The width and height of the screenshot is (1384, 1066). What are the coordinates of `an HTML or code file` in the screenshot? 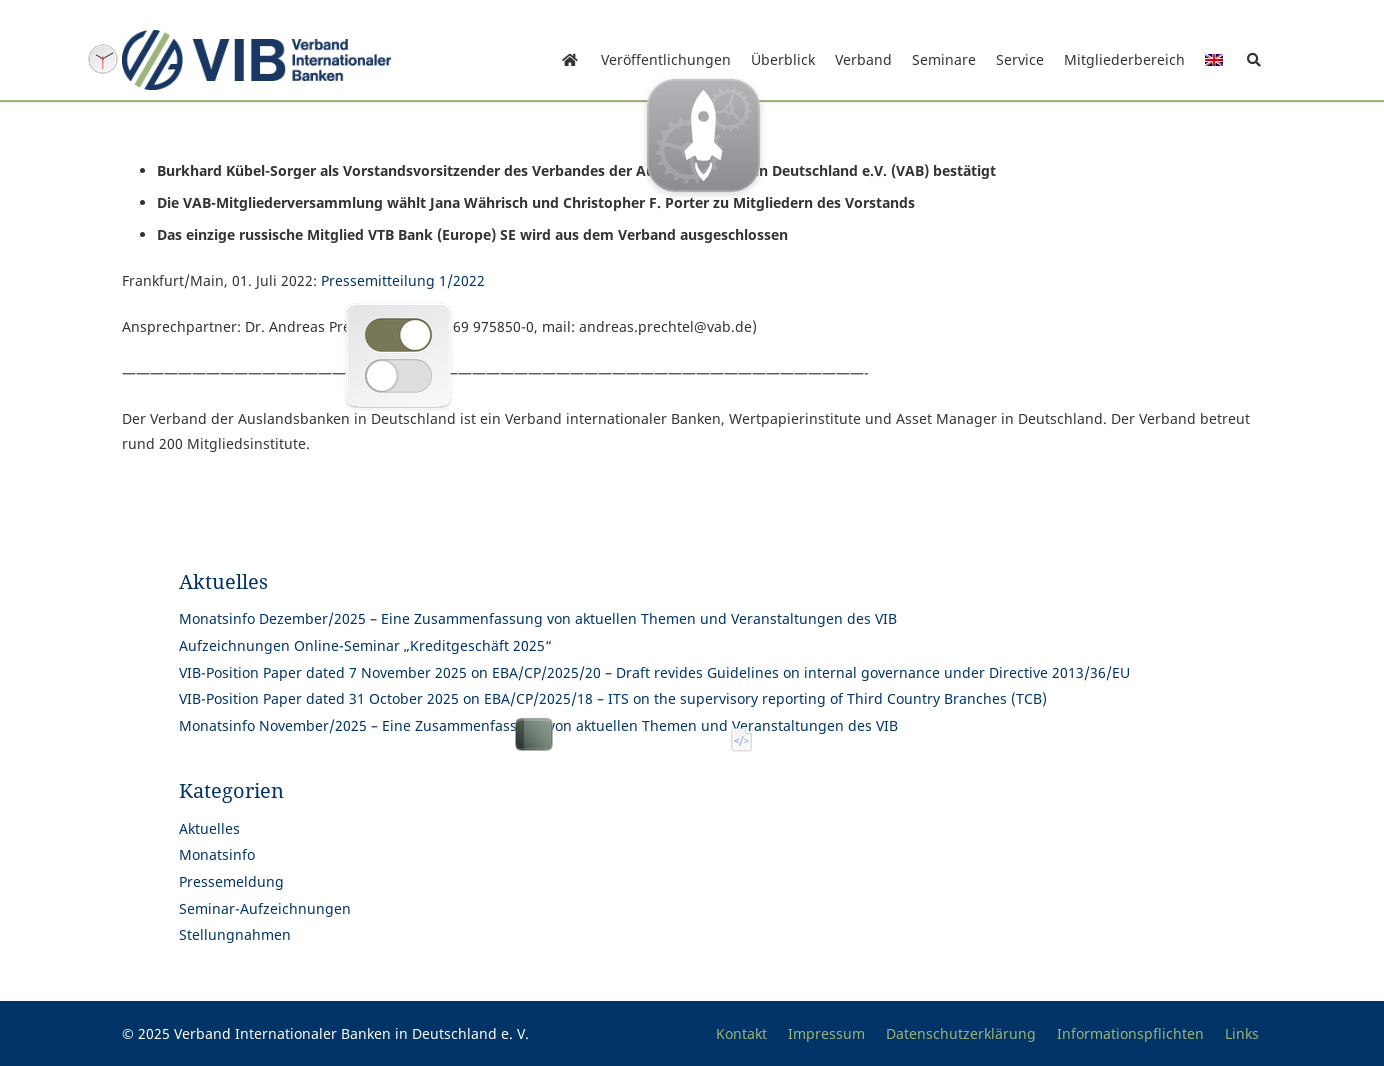 It's located at (741, 739).